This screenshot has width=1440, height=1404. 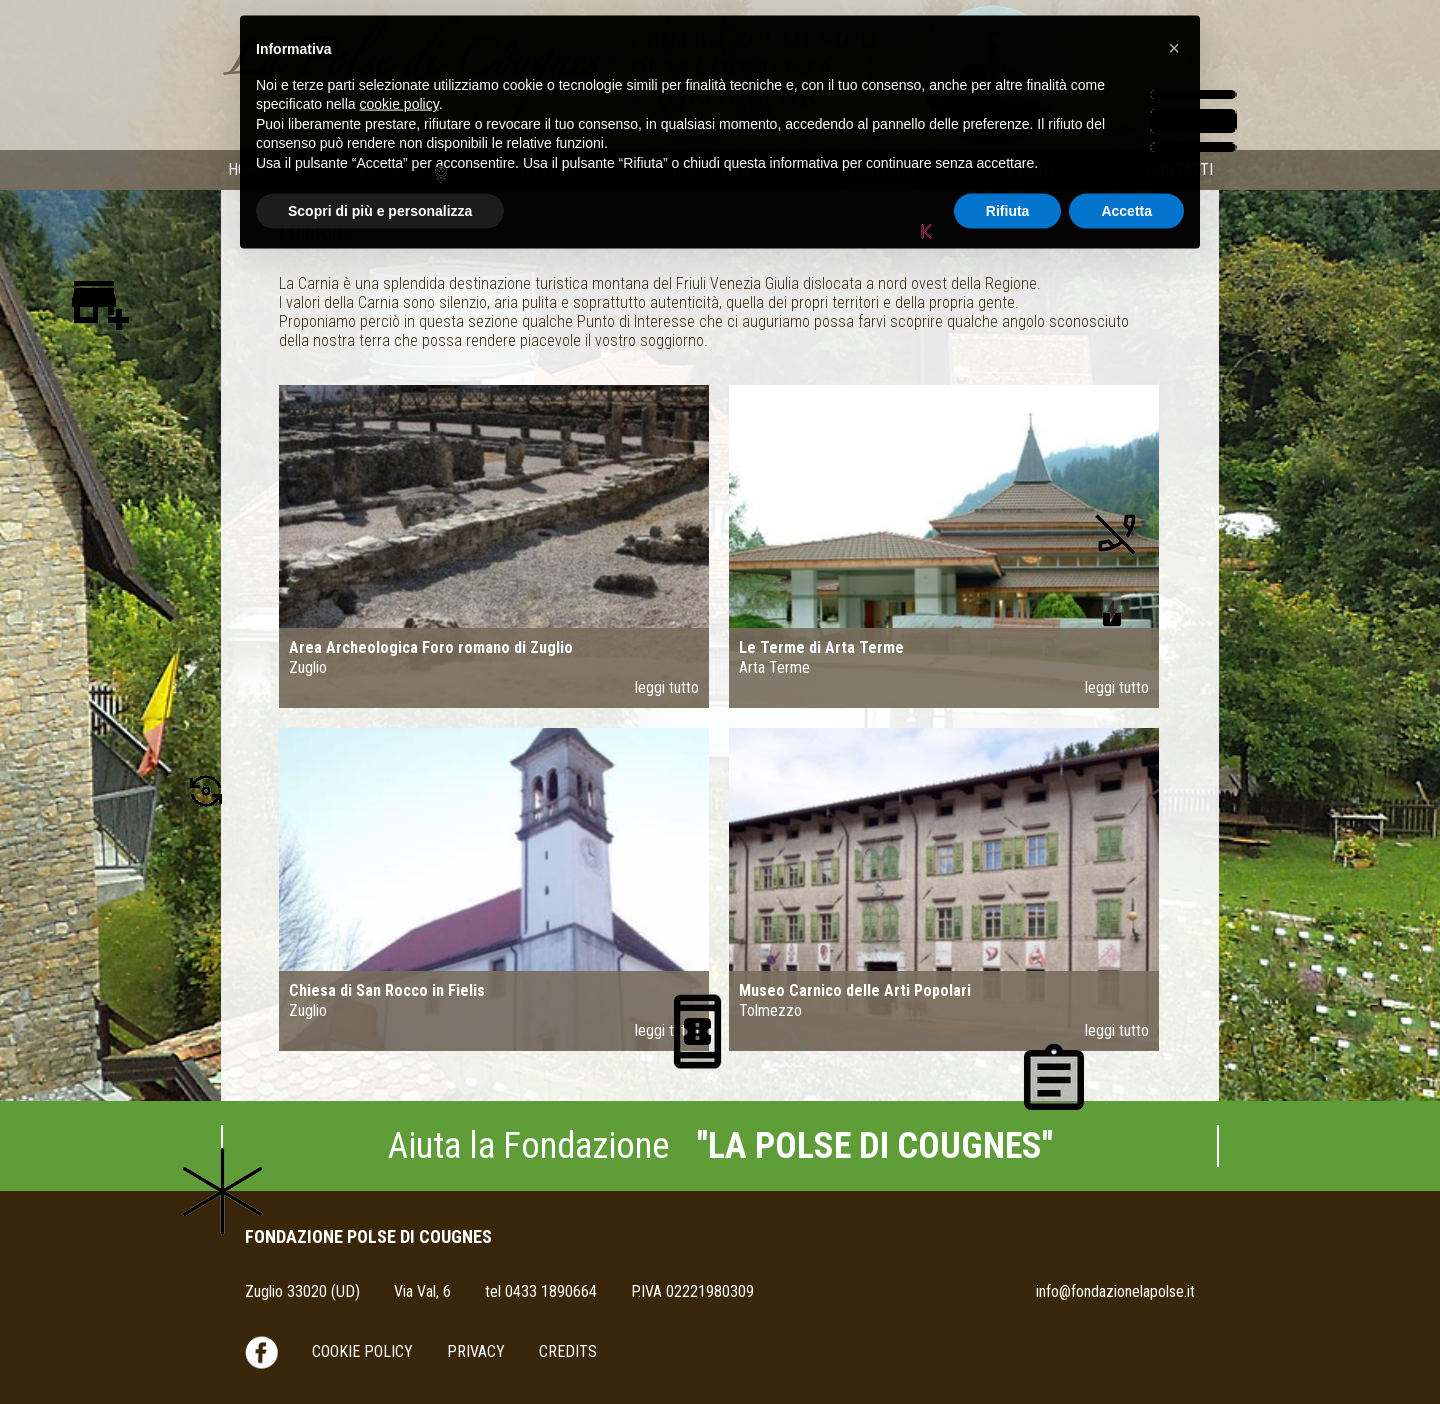 What do you see at coordinates (1112, 608) in the screenshot?
I see `indicates battery is charging at 30% capacity` at bounding box center [1112, 608].